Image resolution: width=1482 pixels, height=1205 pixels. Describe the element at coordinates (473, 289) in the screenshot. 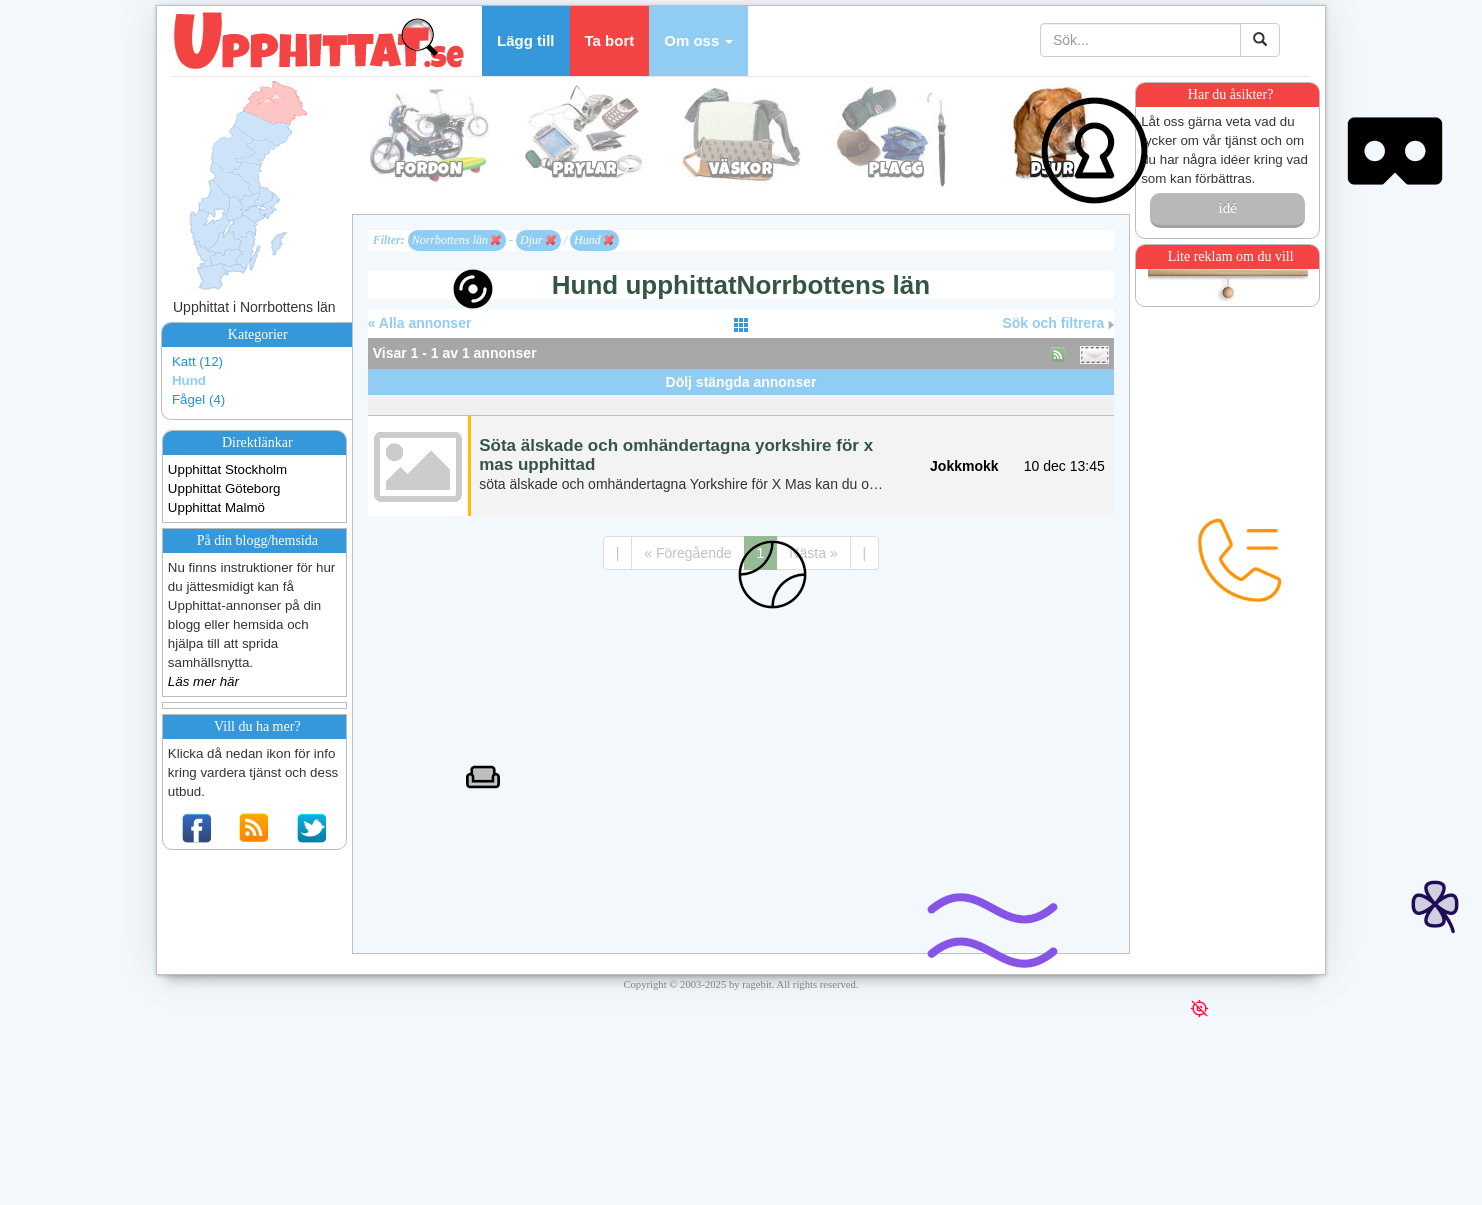

I see `play music or audio content` at that location.